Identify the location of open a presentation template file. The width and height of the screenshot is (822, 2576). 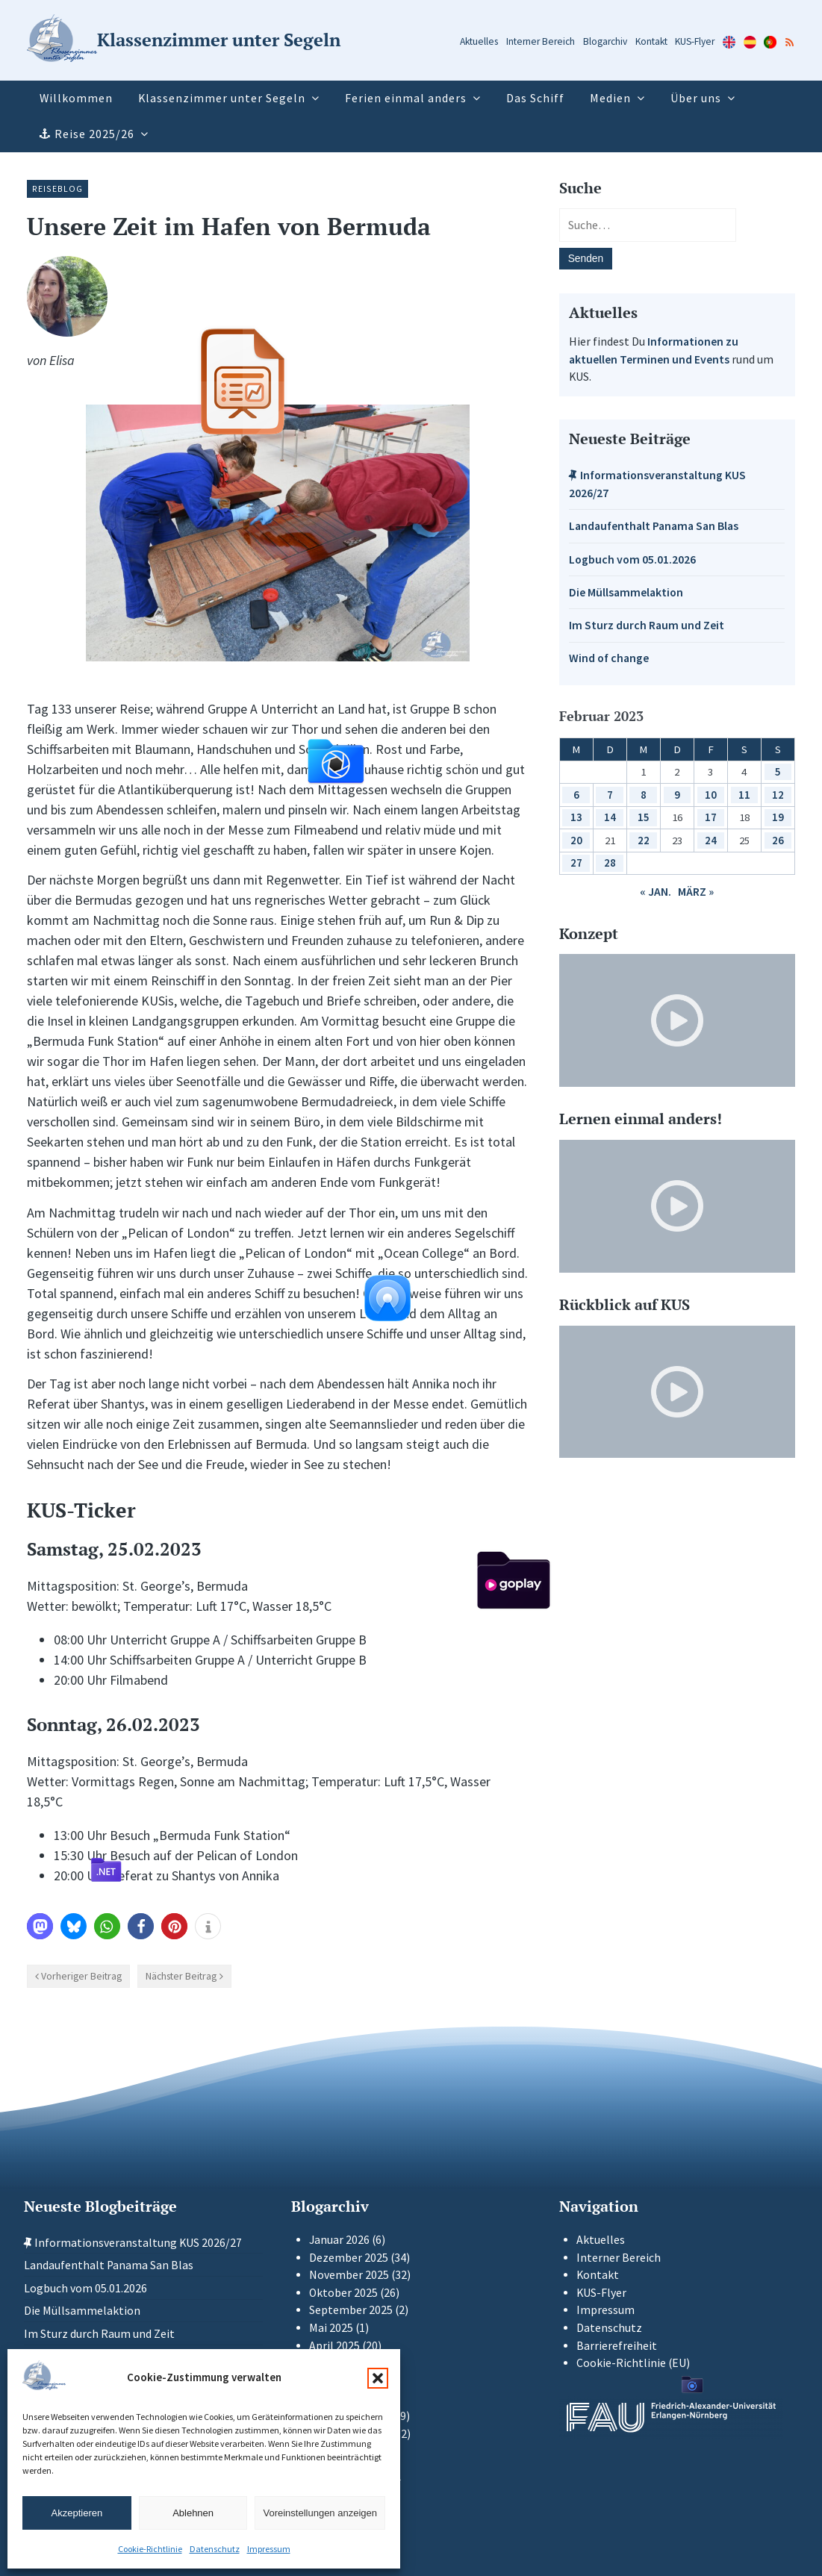
(243, 381).